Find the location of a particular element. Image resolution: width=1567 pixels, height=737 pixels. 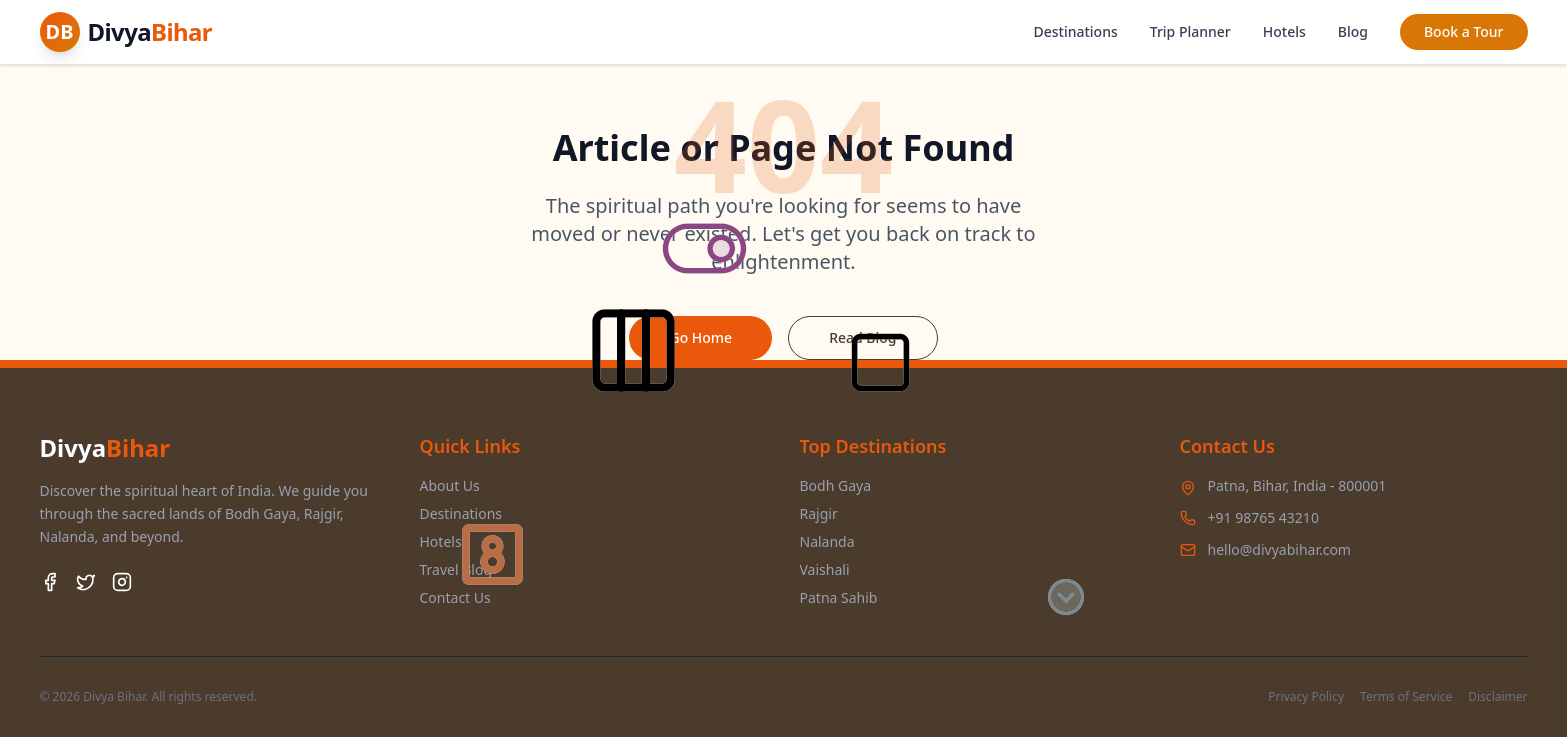

switch to three-column layout is located at coordinates (633, 350).